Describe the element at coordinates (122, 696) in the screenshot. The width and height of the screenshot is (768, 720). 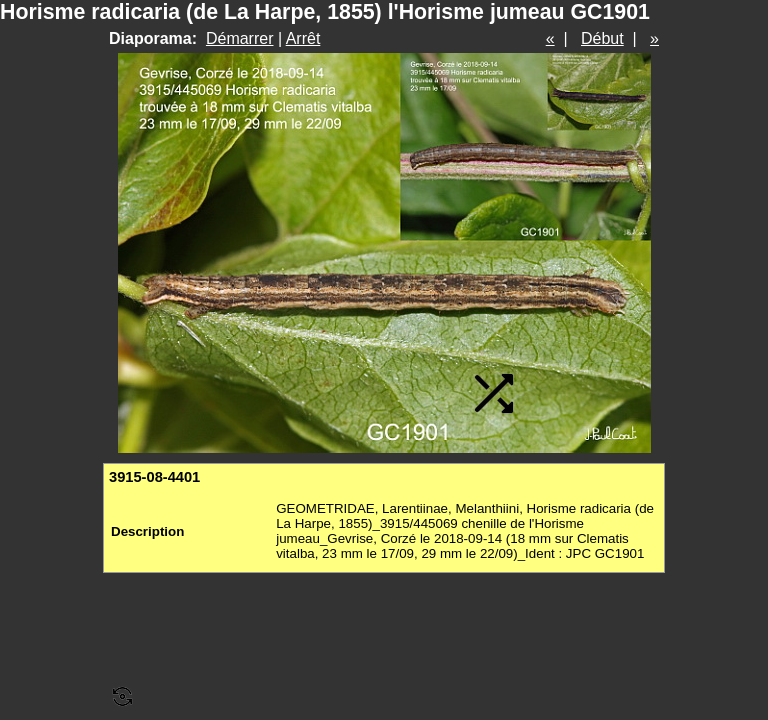
I see `switch between front and rear camera` at that location.